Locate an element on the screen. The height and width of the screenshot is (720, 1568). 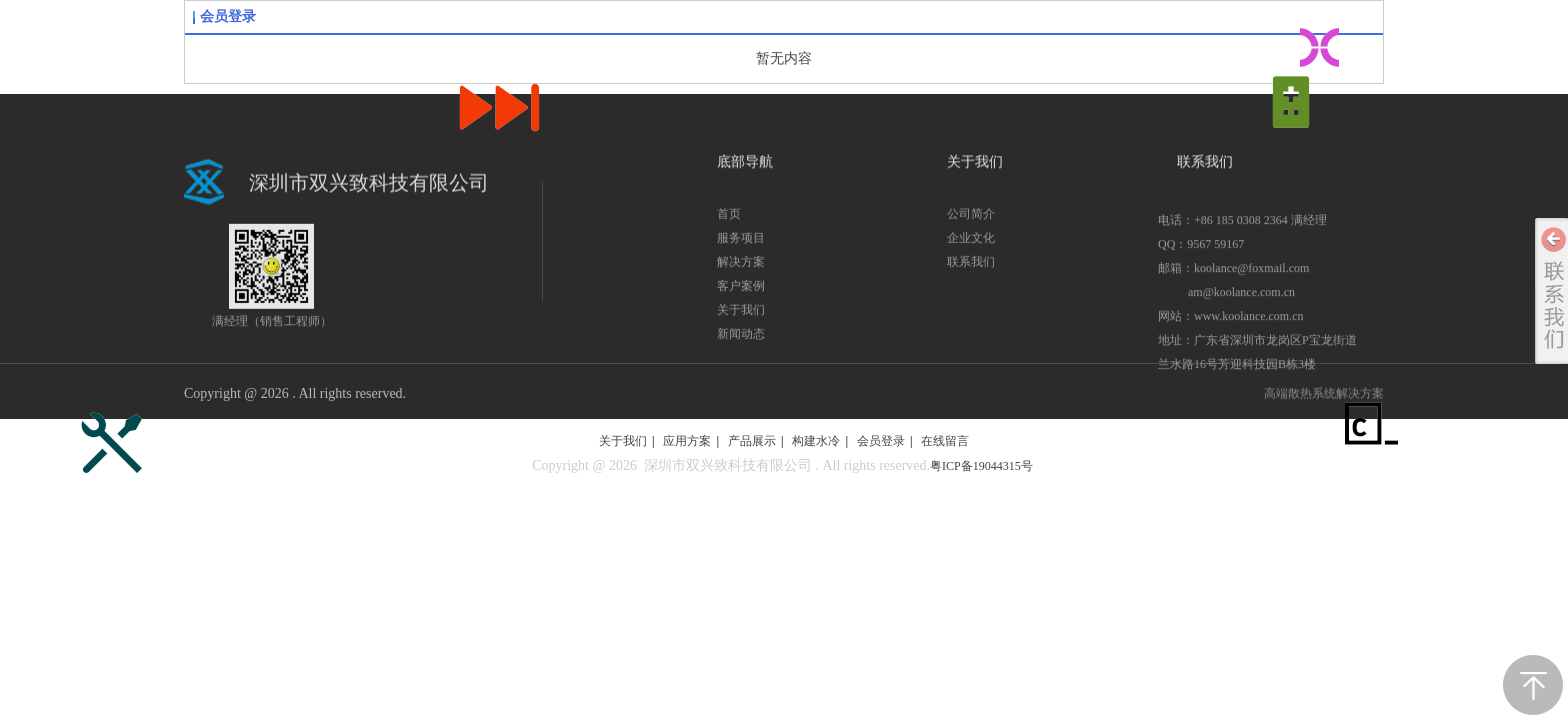
skip to the end of the track is located at coordinates (499, 107).